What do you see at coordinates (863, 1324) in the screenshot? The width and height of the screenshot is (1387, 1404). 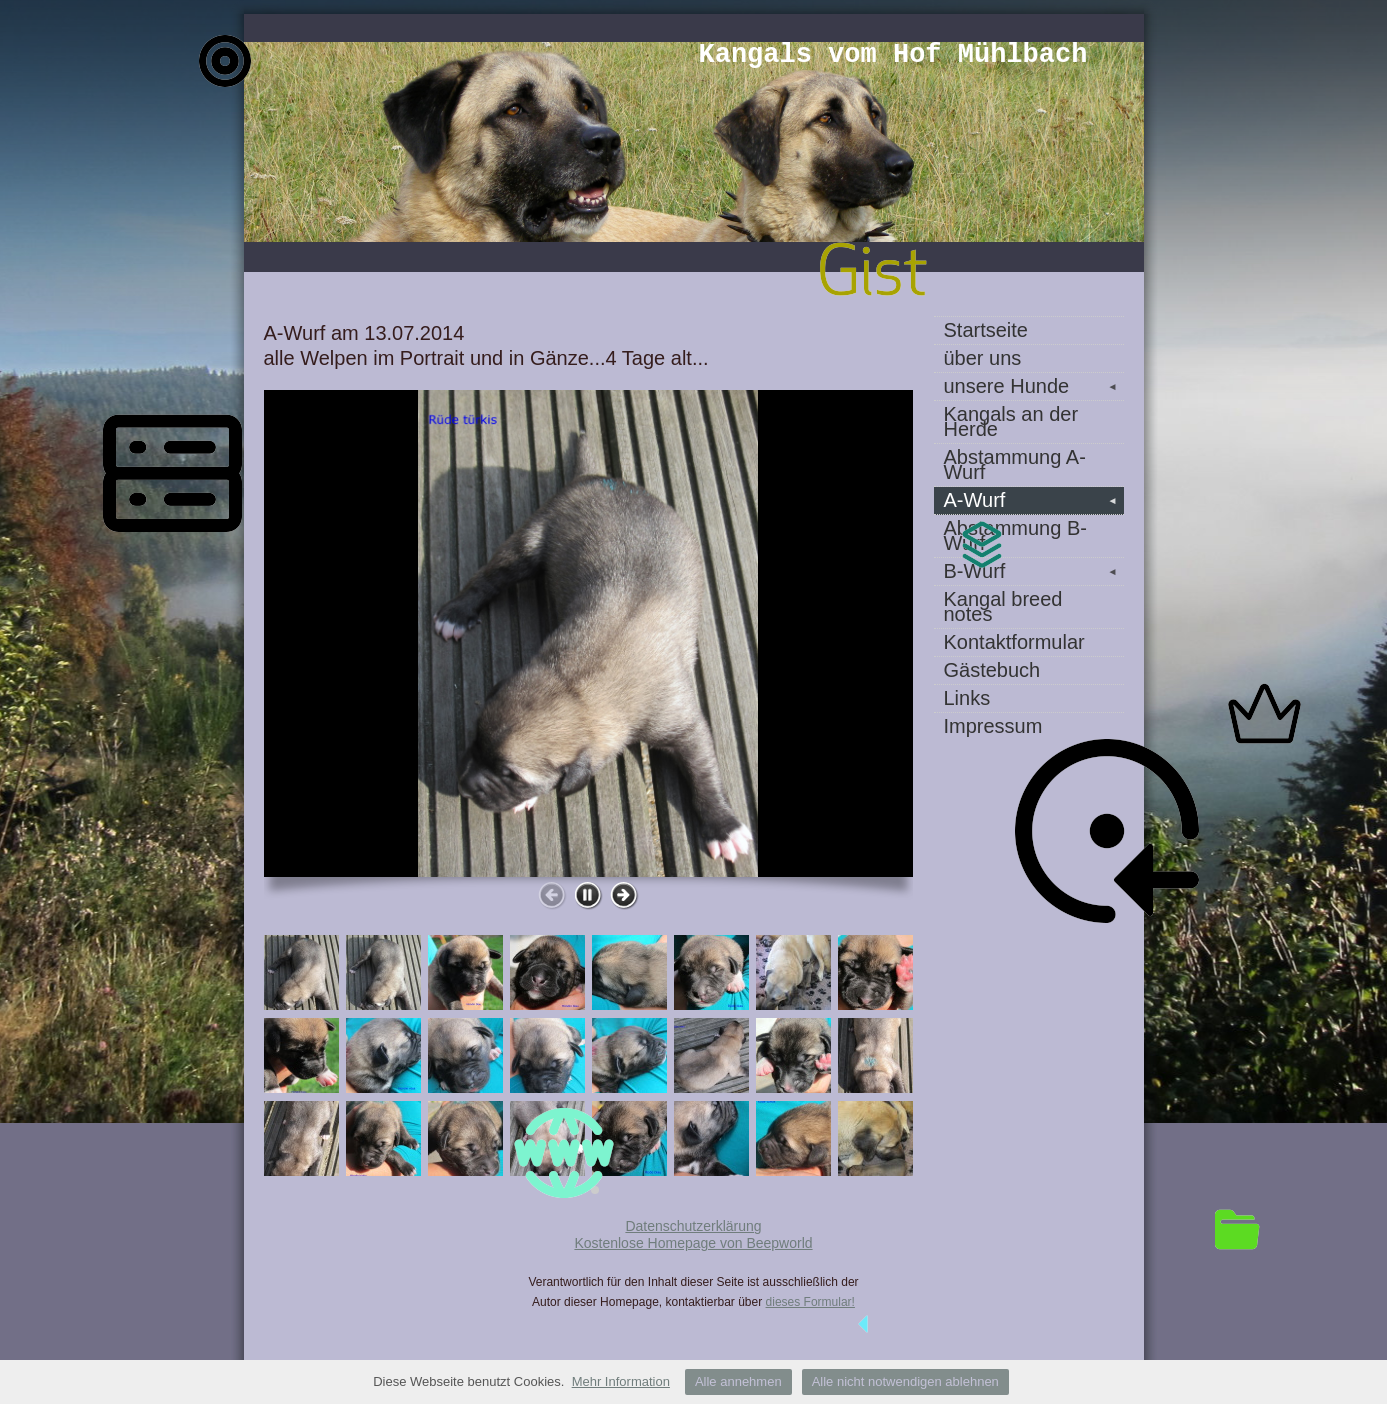 I see `navigate back to the previous screen` at bounding box center [863, 1324].